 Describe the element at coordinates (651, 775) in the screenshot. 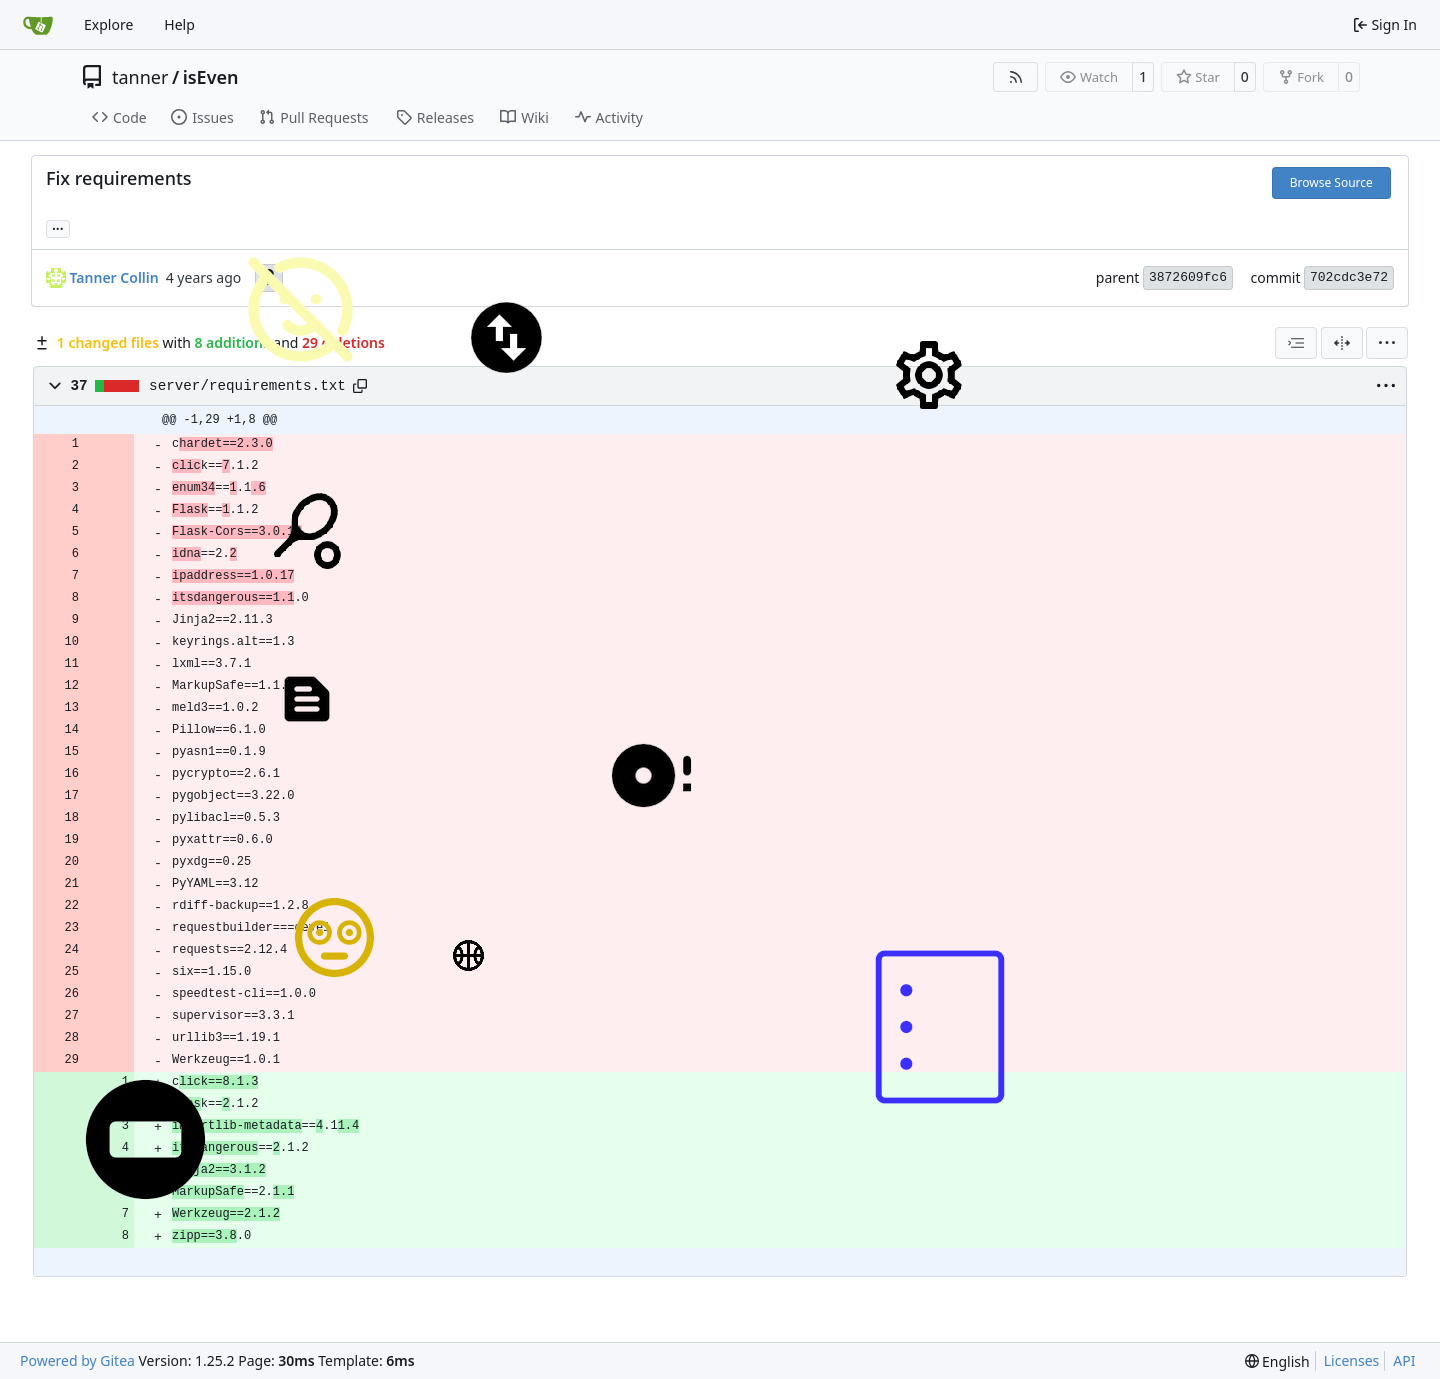

I see `indicates storage disc is full` at that location.